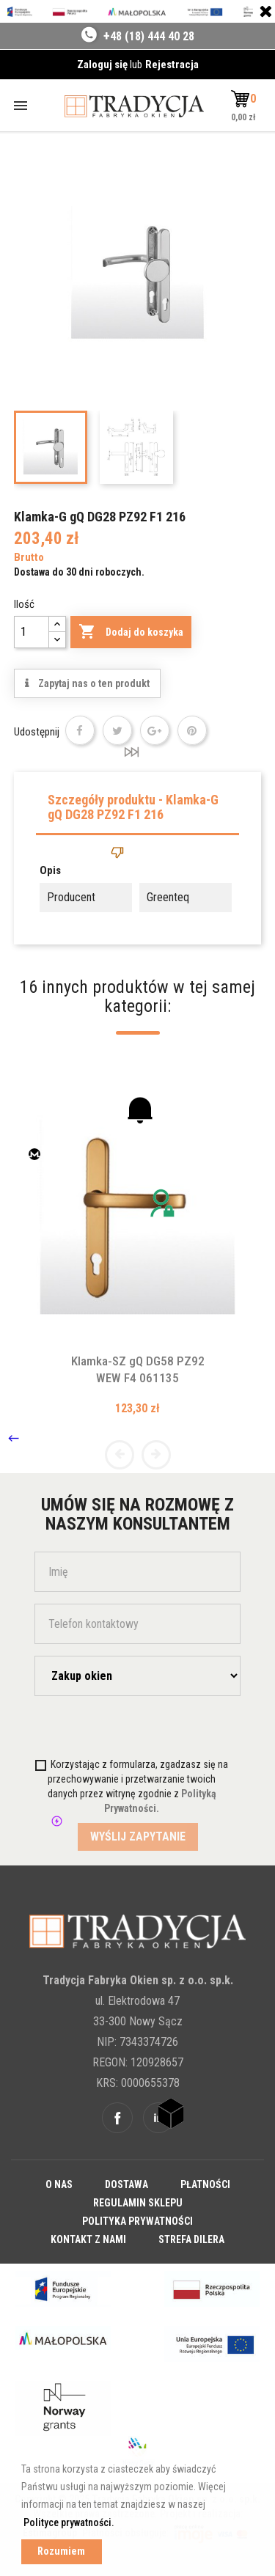 The image size is (275, 2576). Describe the element at coordinates (56, 1821) in the screenshot. I see `play or access DVD media content` at that location.